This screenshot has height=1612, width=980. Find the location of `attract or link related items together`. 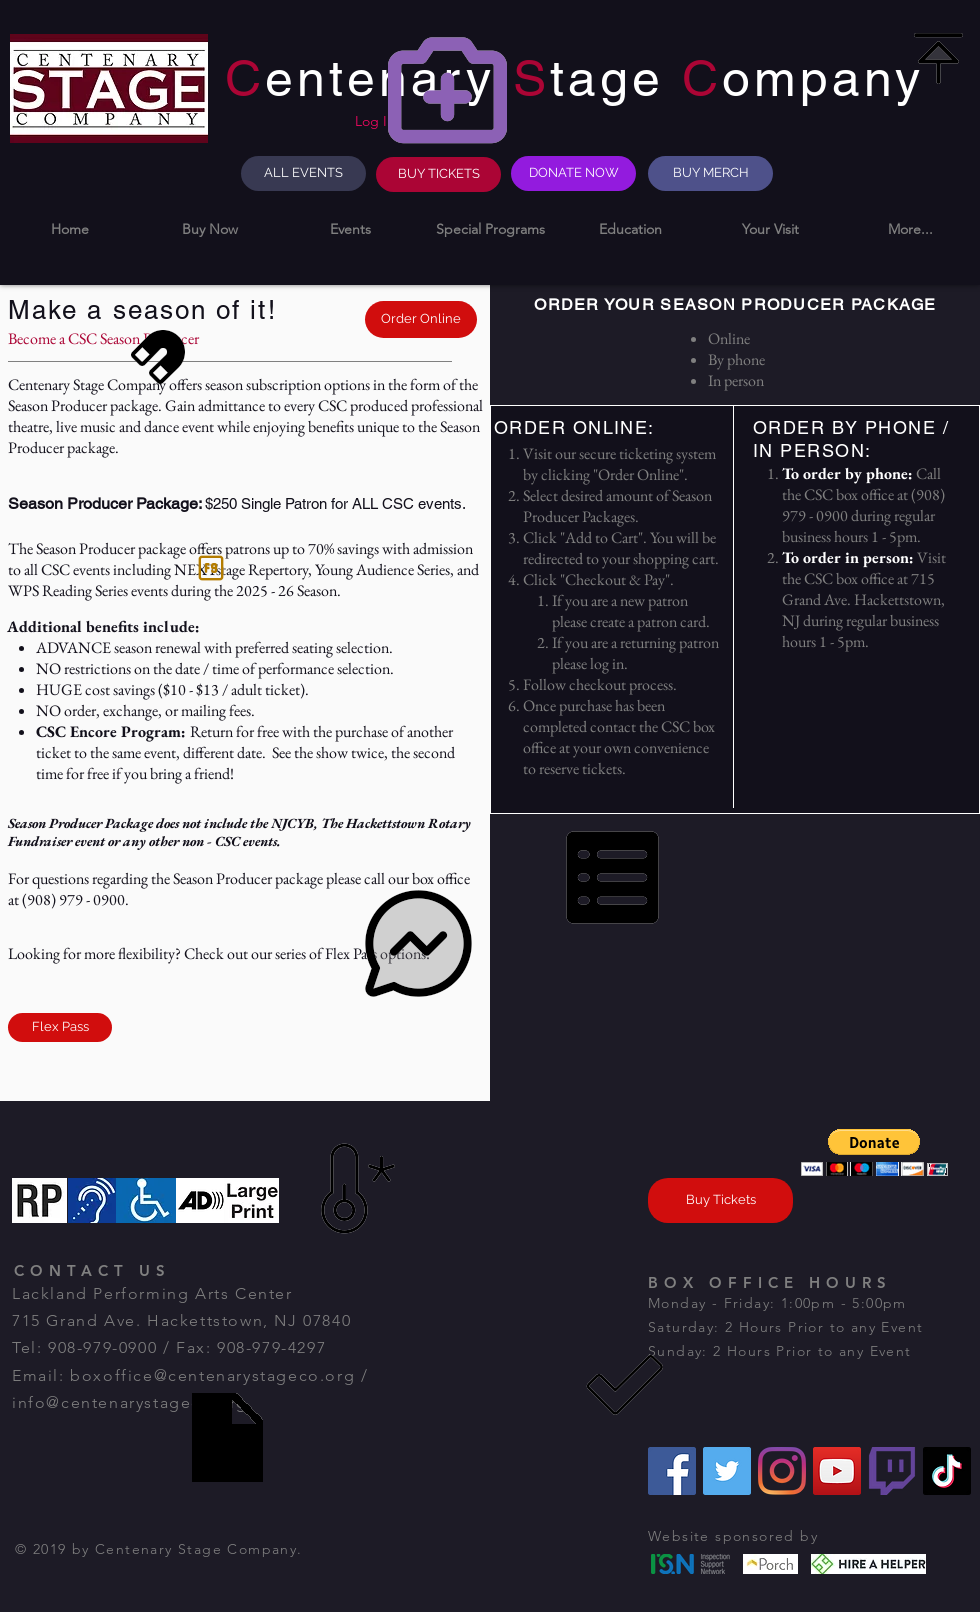

attract or link related items together is located at coordinates (159, 356).